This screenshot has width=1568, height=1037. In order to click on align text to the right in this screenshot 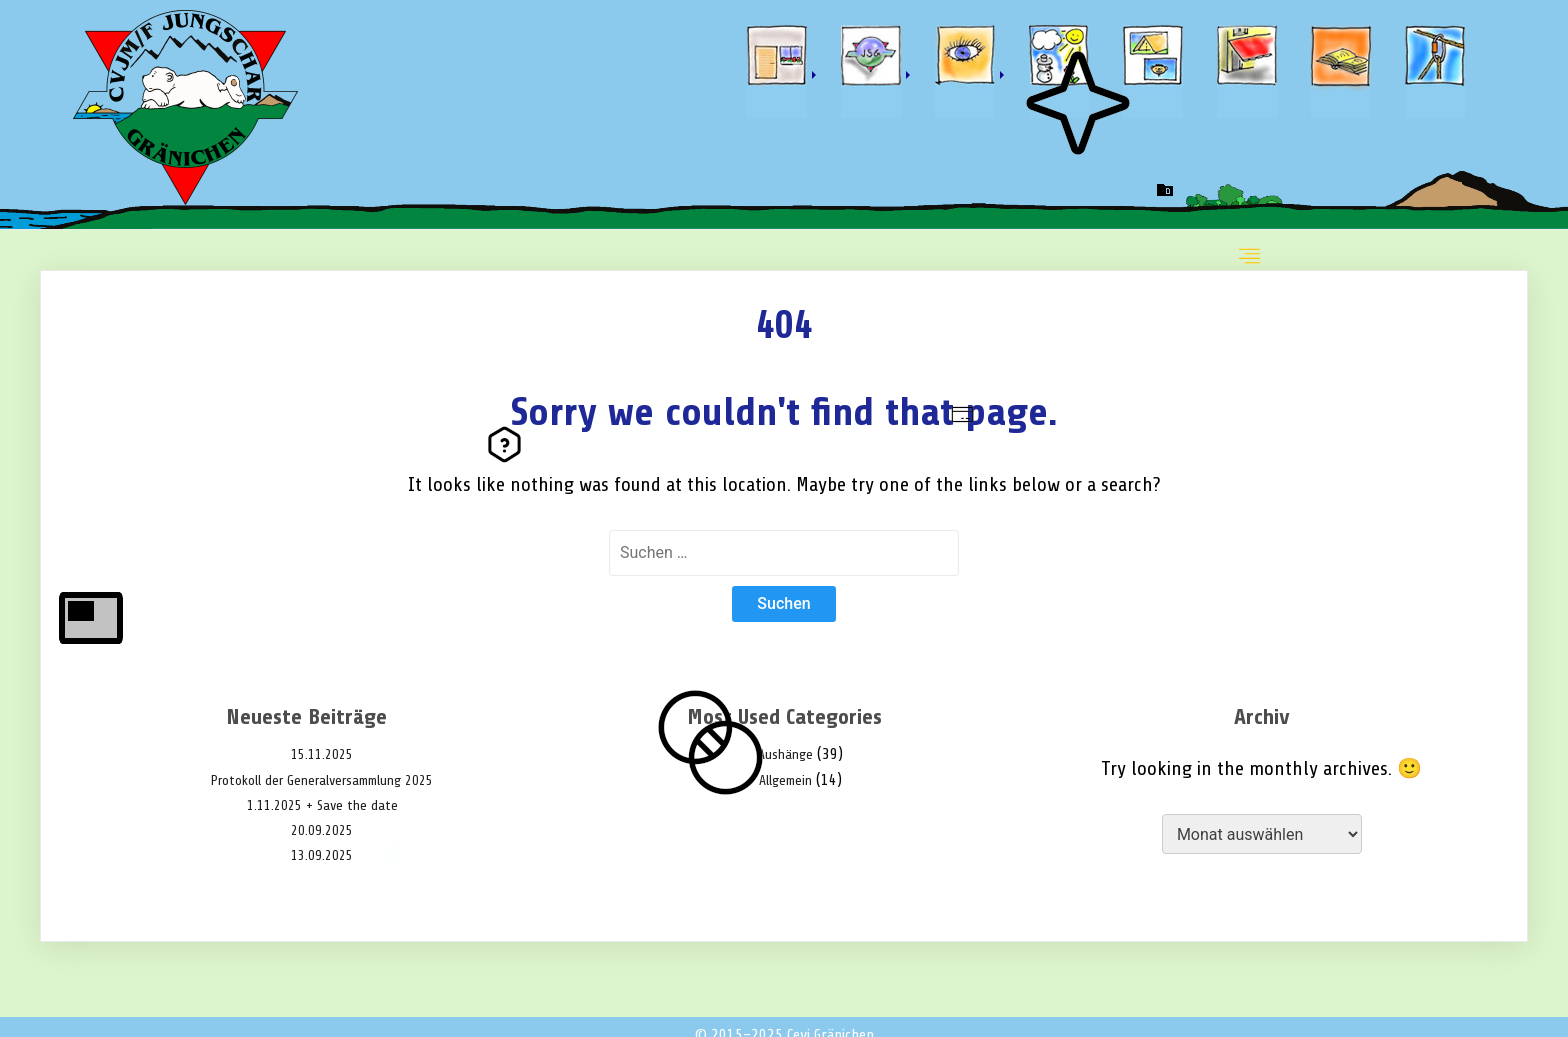, I will do `click(1249, 256)`.